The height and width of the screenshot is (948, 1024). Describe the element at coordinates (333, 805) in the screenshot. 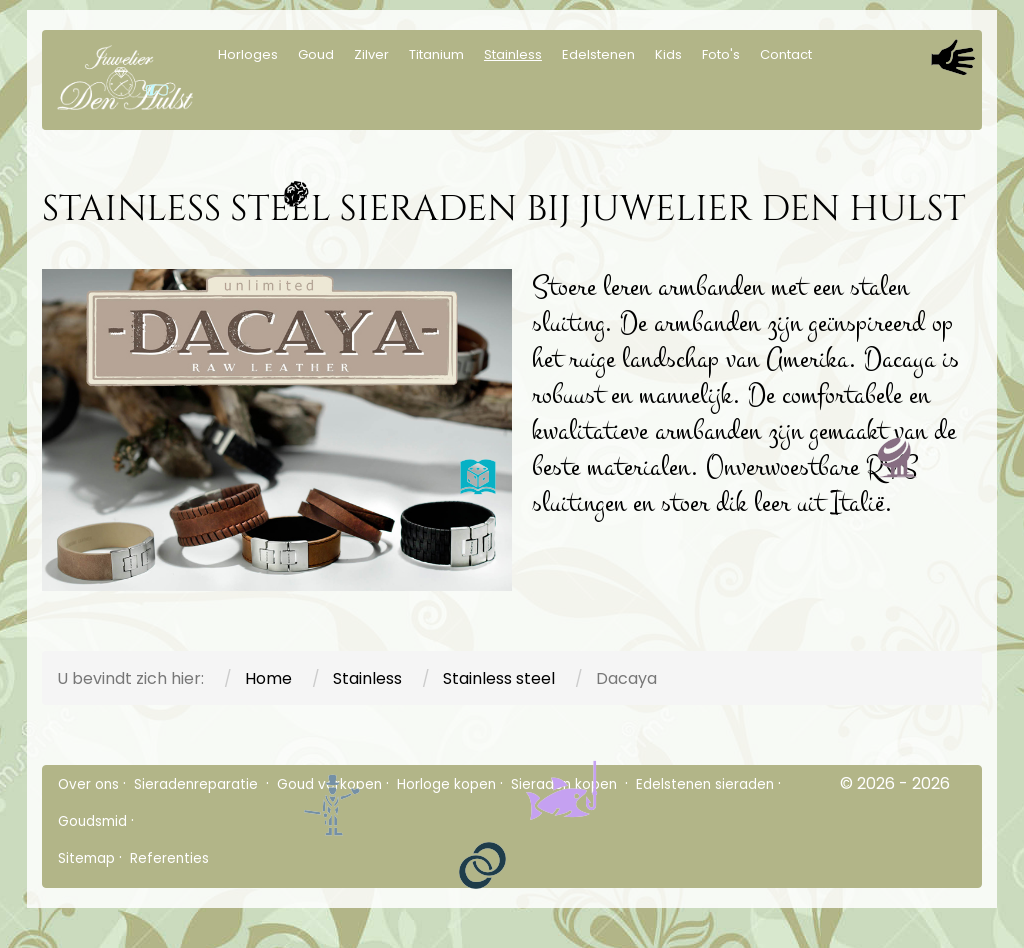

I see `circus or entertainment category` at that location.